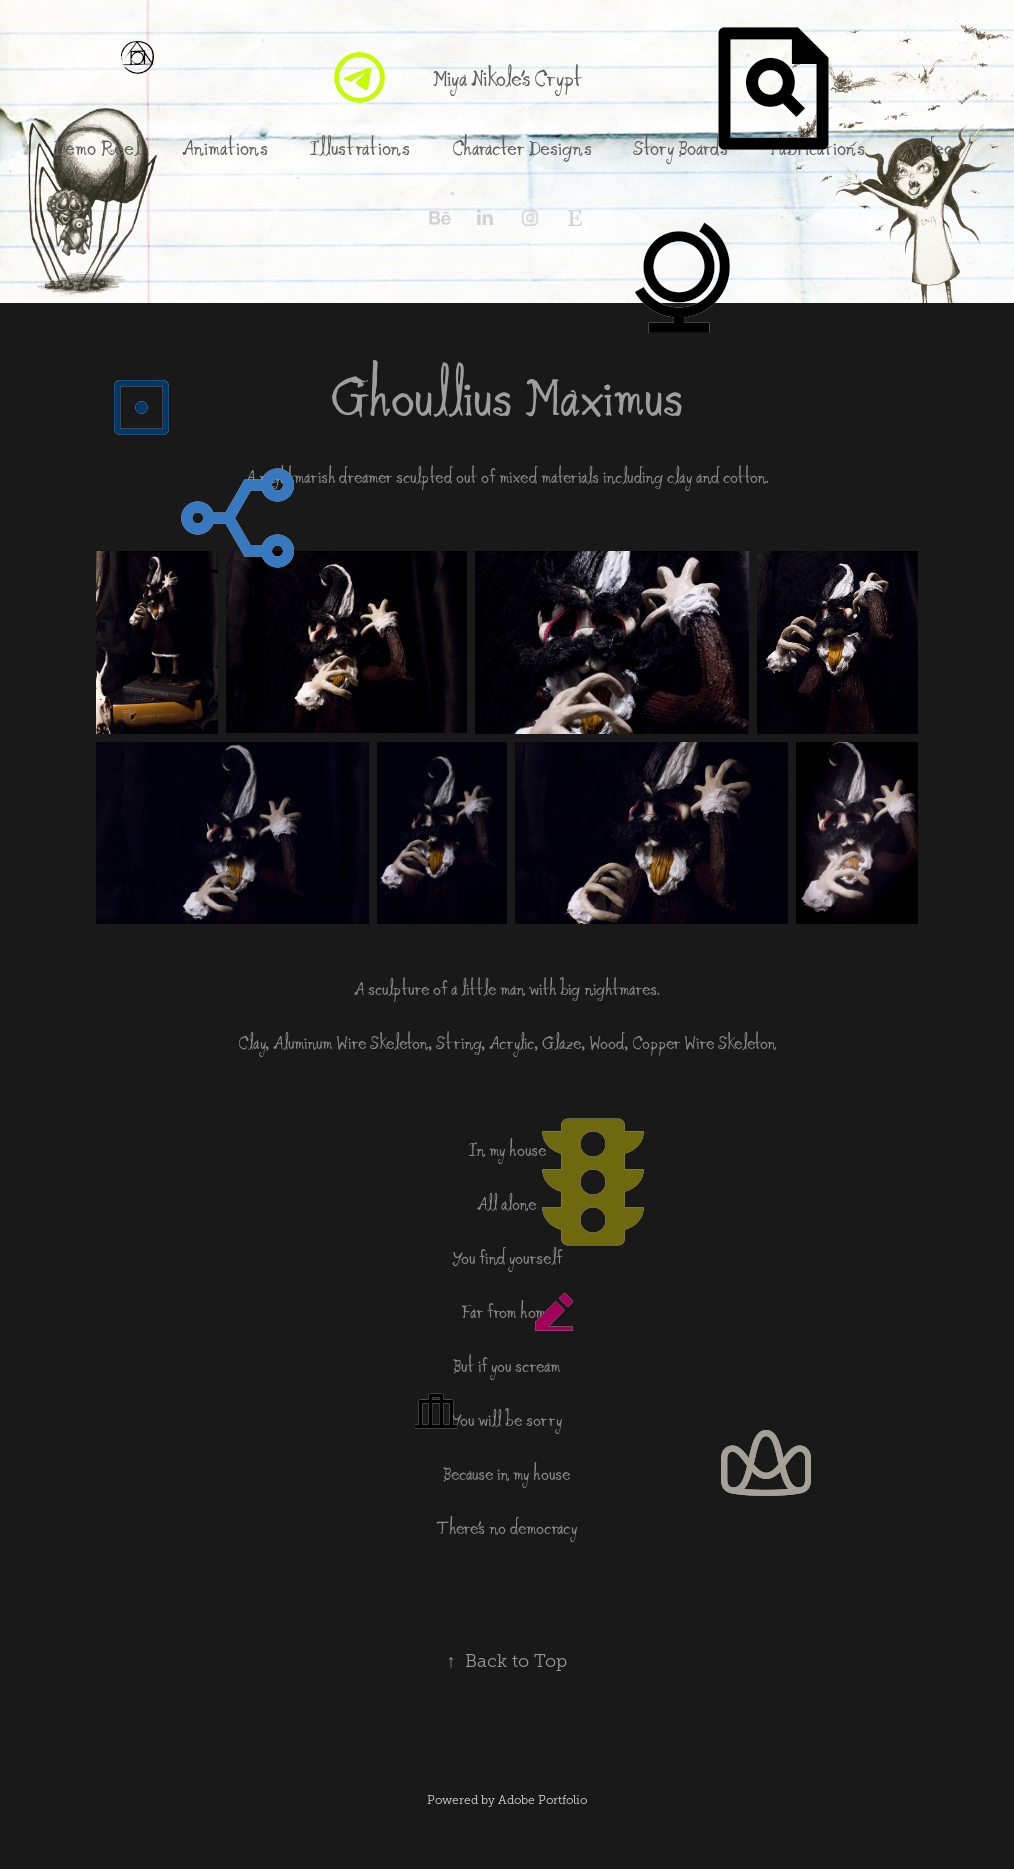 The image size is (1014, 1869). What do you see at coordinates (137, 57) in the screenshot?
I see `postcss css processing tool logo` at bounding box center [137, 57].